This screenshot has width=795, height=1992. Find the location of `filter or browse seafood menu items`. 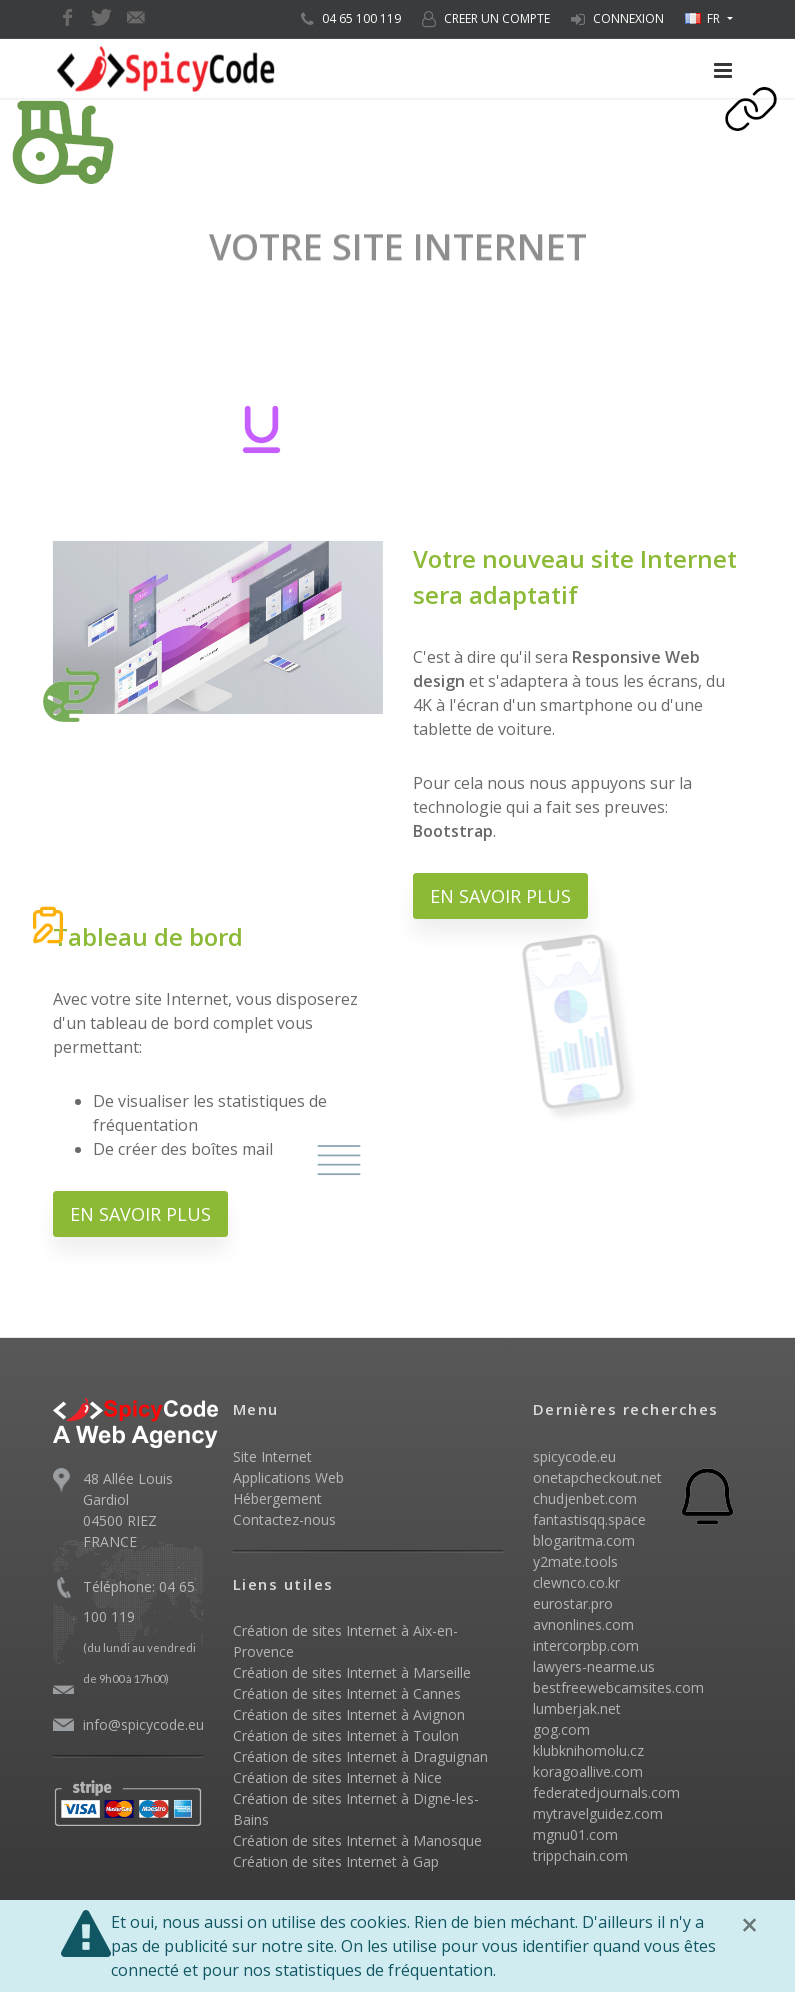

filter or browse seafood menu items is located at coordinates (71, 695).